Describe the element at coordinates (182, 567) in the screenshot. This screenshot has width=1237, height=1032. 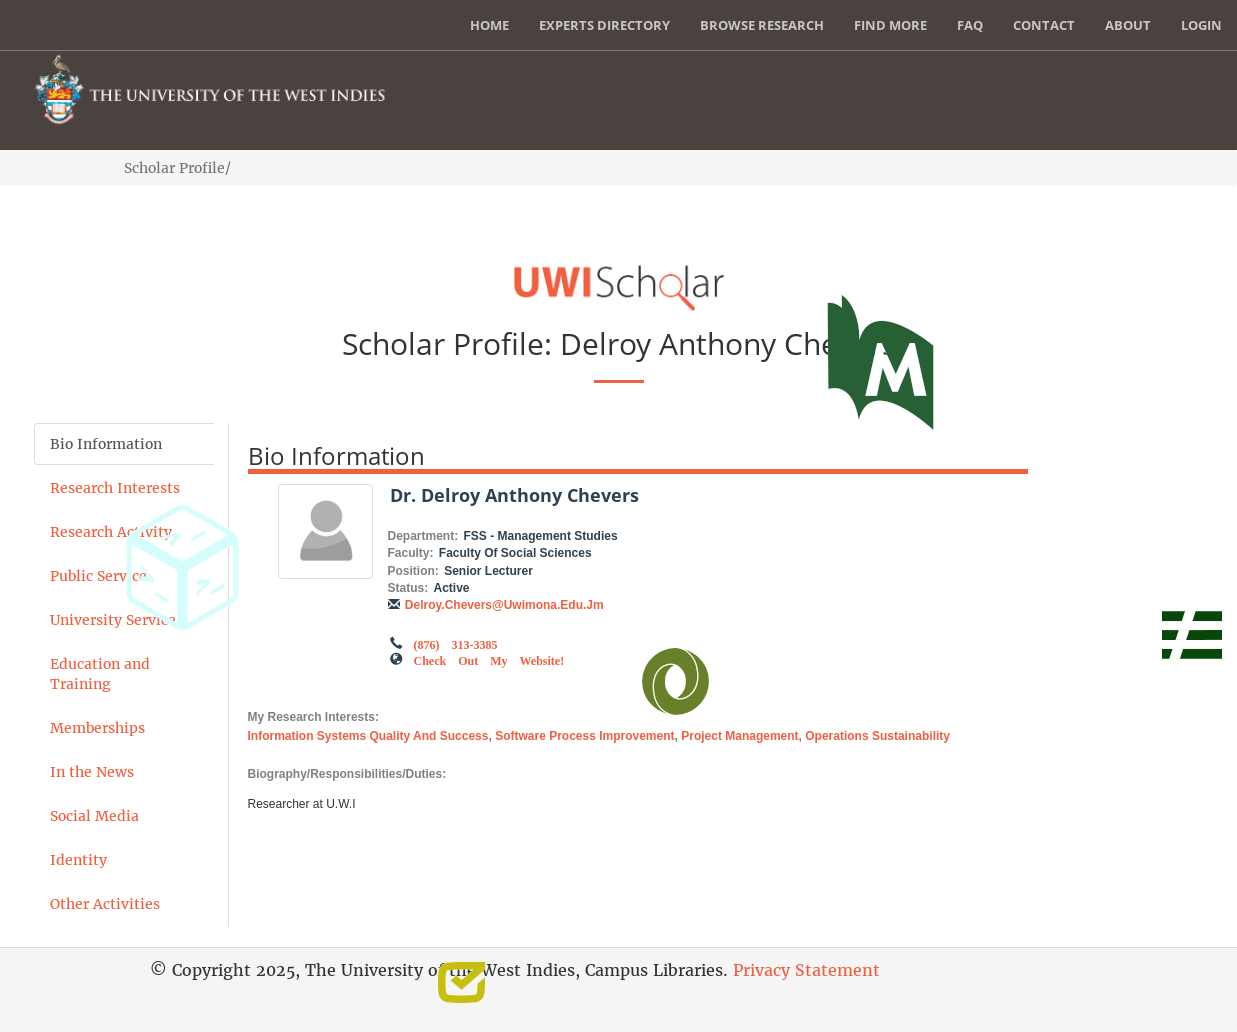
I see `open distrobox container management application` at that location.